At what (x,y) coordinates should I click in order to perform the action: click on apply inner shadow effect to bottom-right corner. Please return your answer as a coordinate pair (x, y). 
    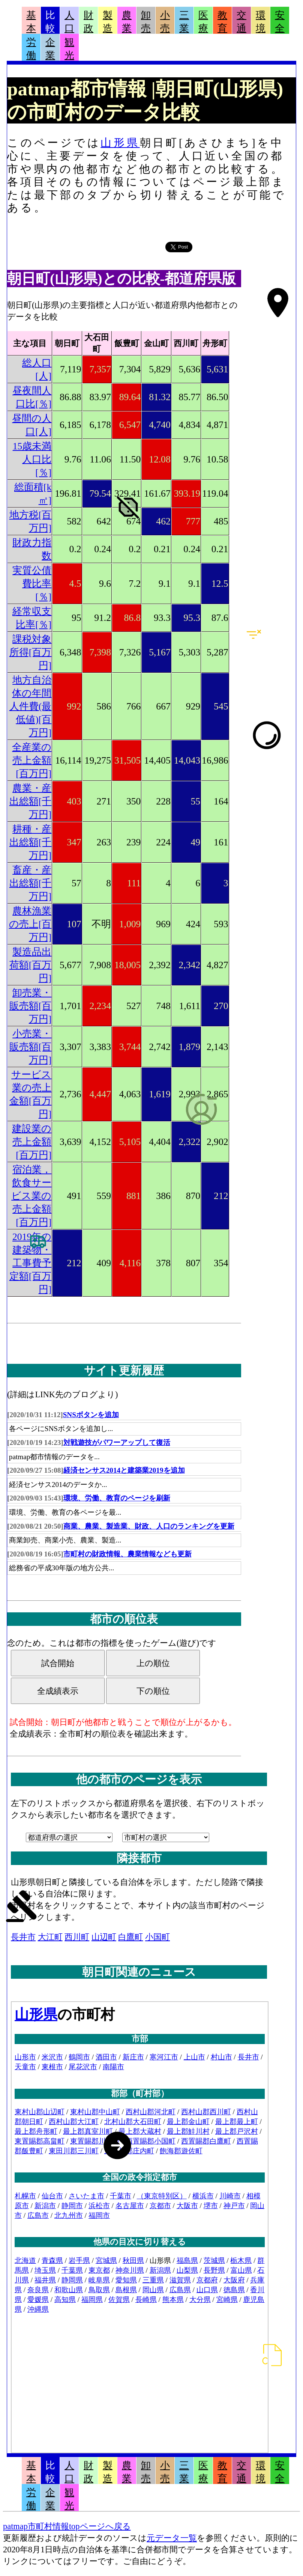
    Looking at the image, I should click on (267, 735).